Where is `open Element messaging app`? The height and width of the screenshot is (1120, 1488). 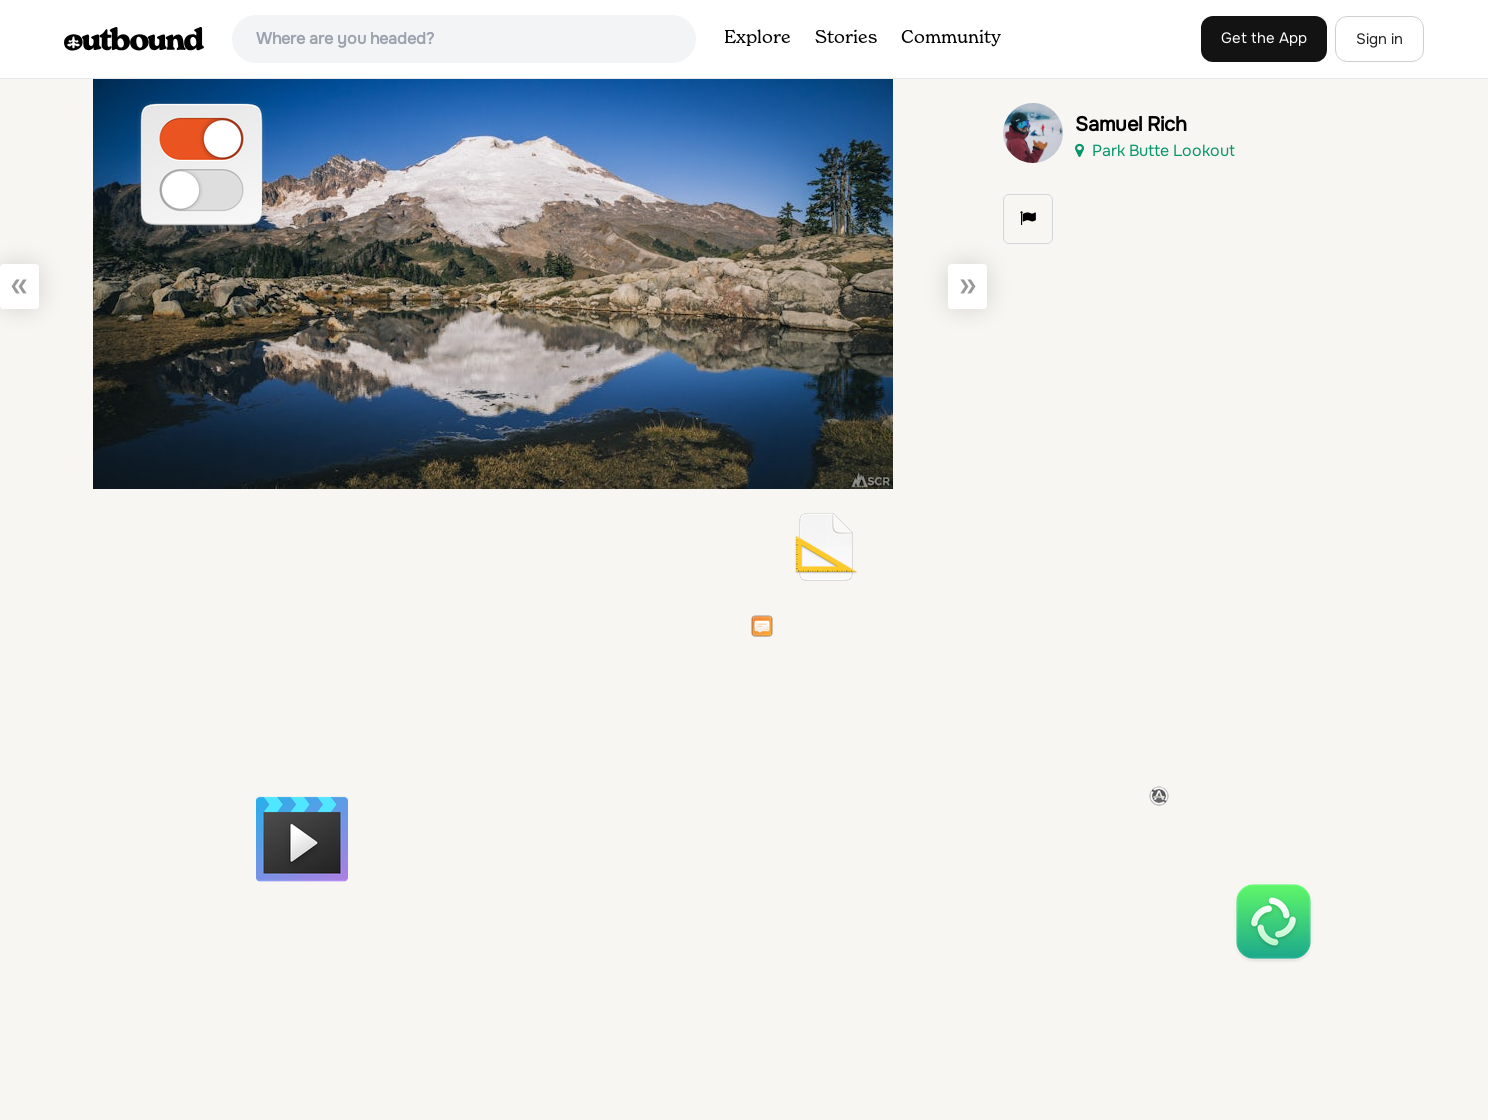
open Element messaging app is located at coordinates (1273, 921).